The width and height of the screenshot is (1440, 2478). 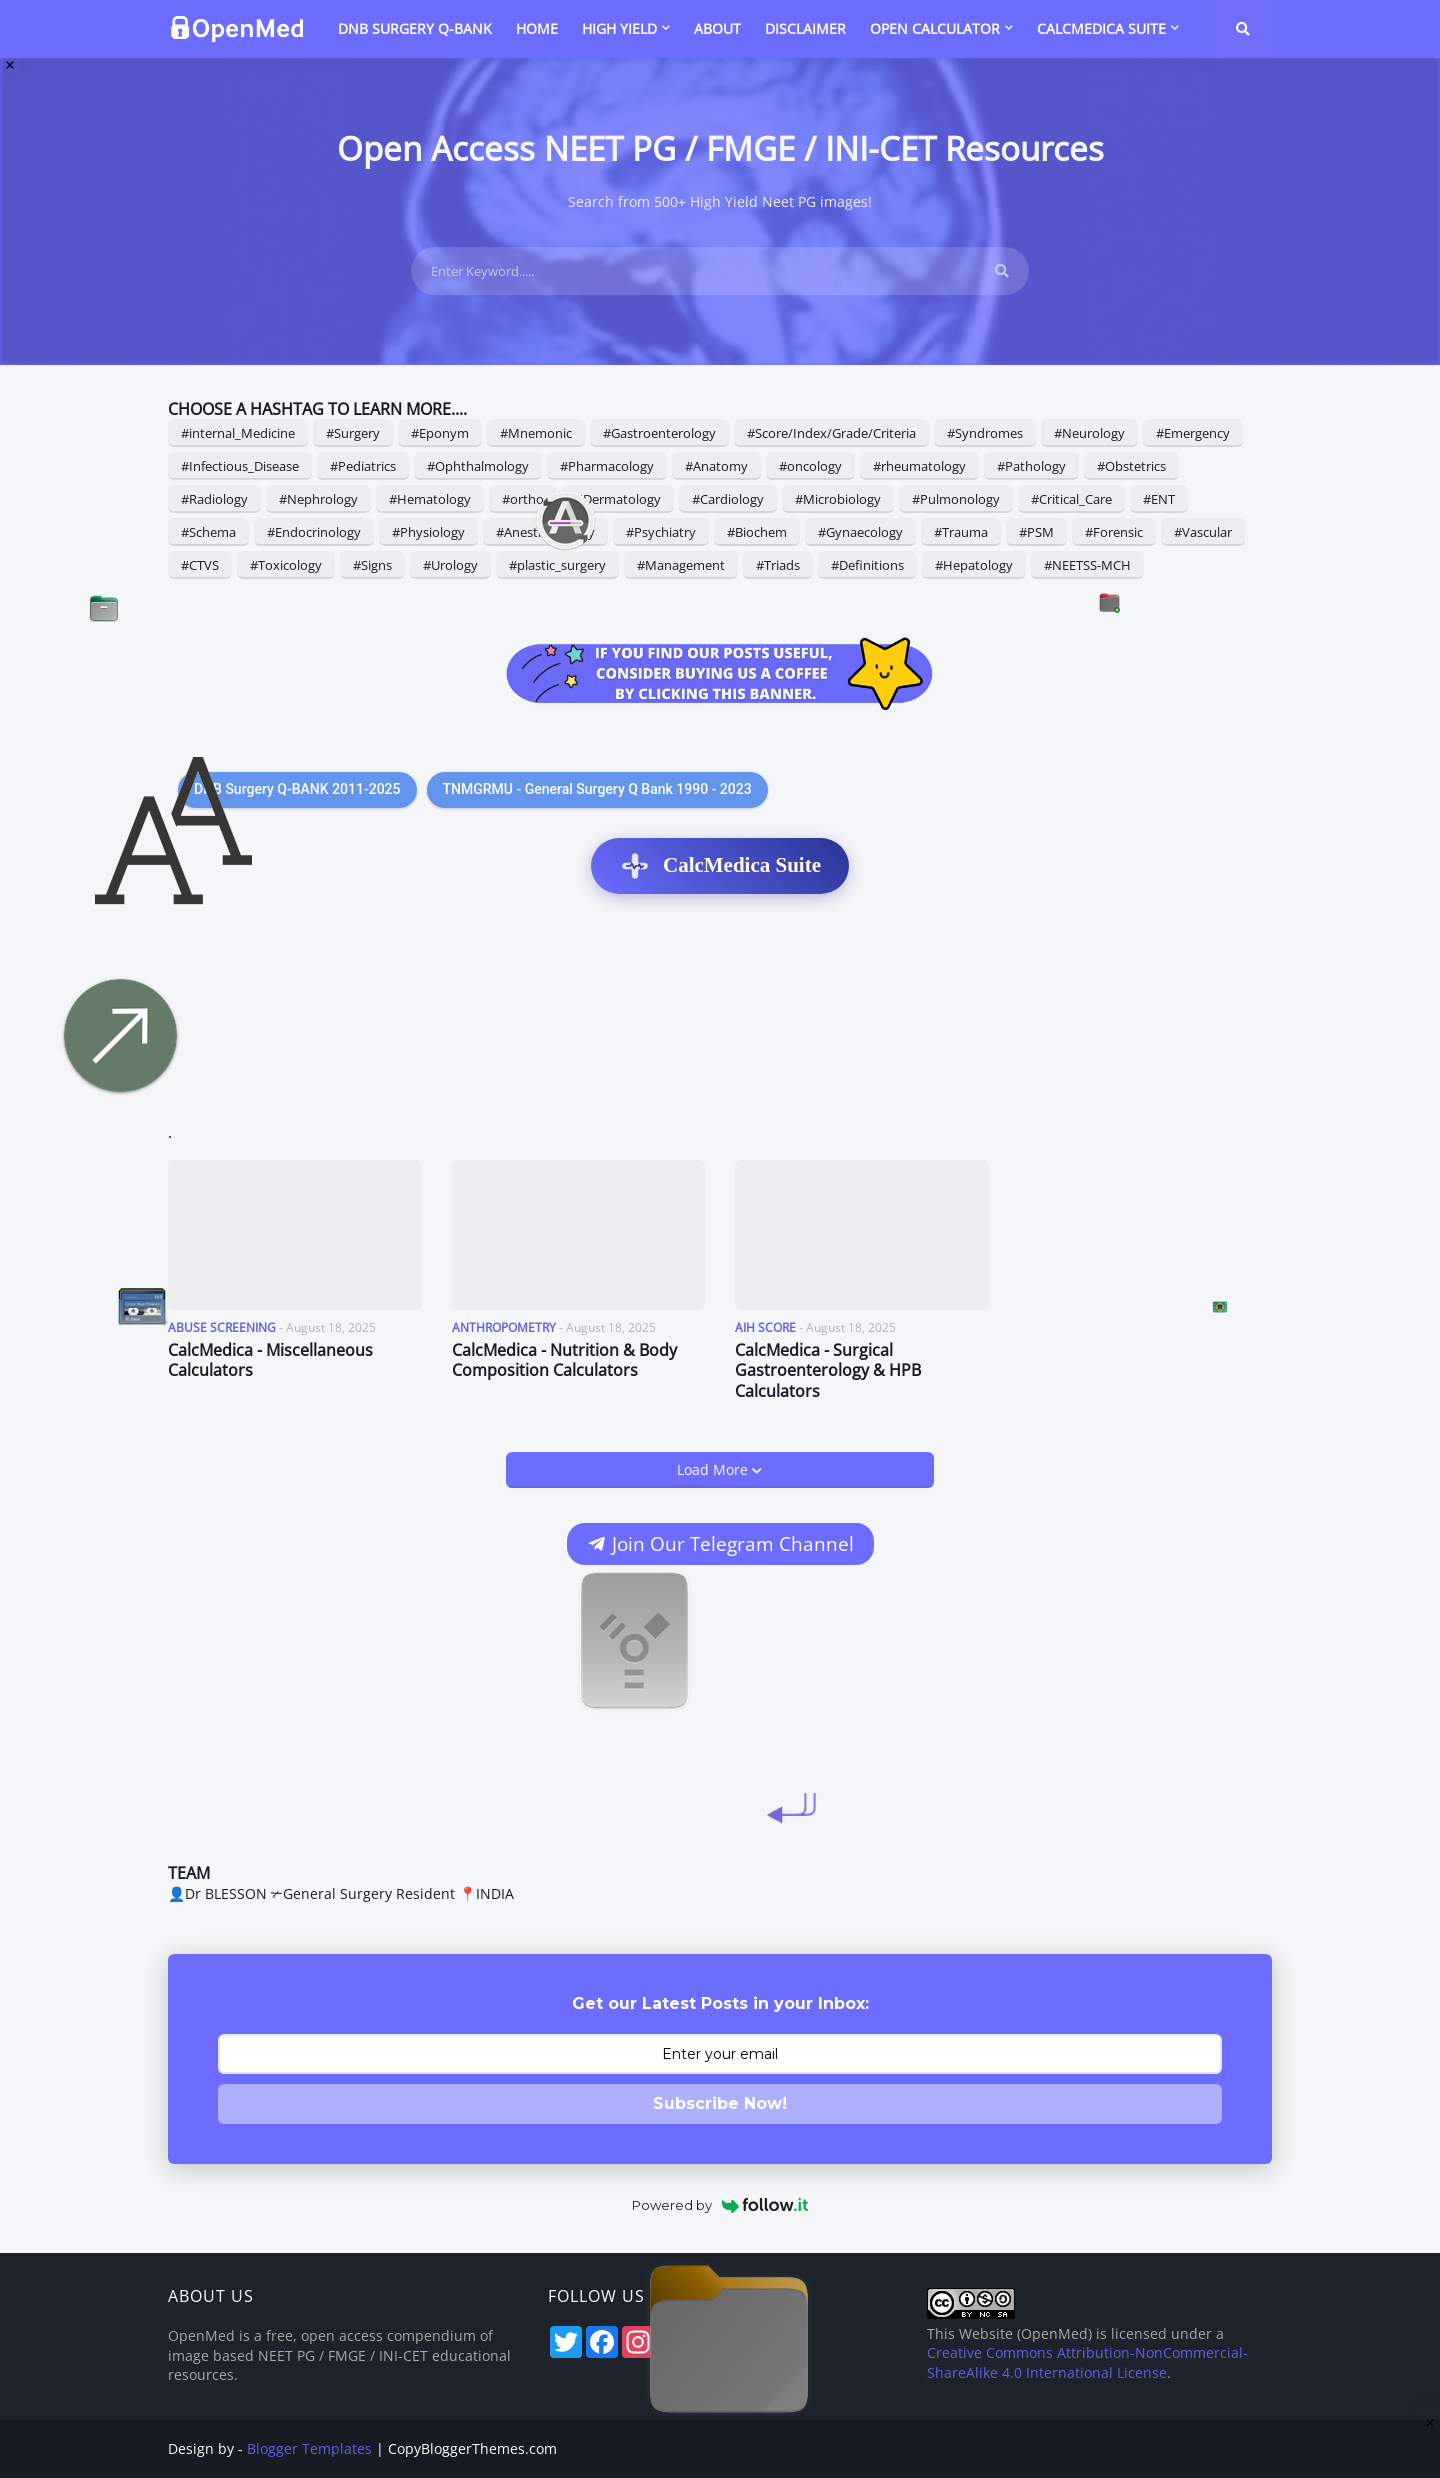 What do you see at coordinates (790, 1804) in the screenshot?
I see `reply to all recipients of an email` at bounding box center [790, 1804].